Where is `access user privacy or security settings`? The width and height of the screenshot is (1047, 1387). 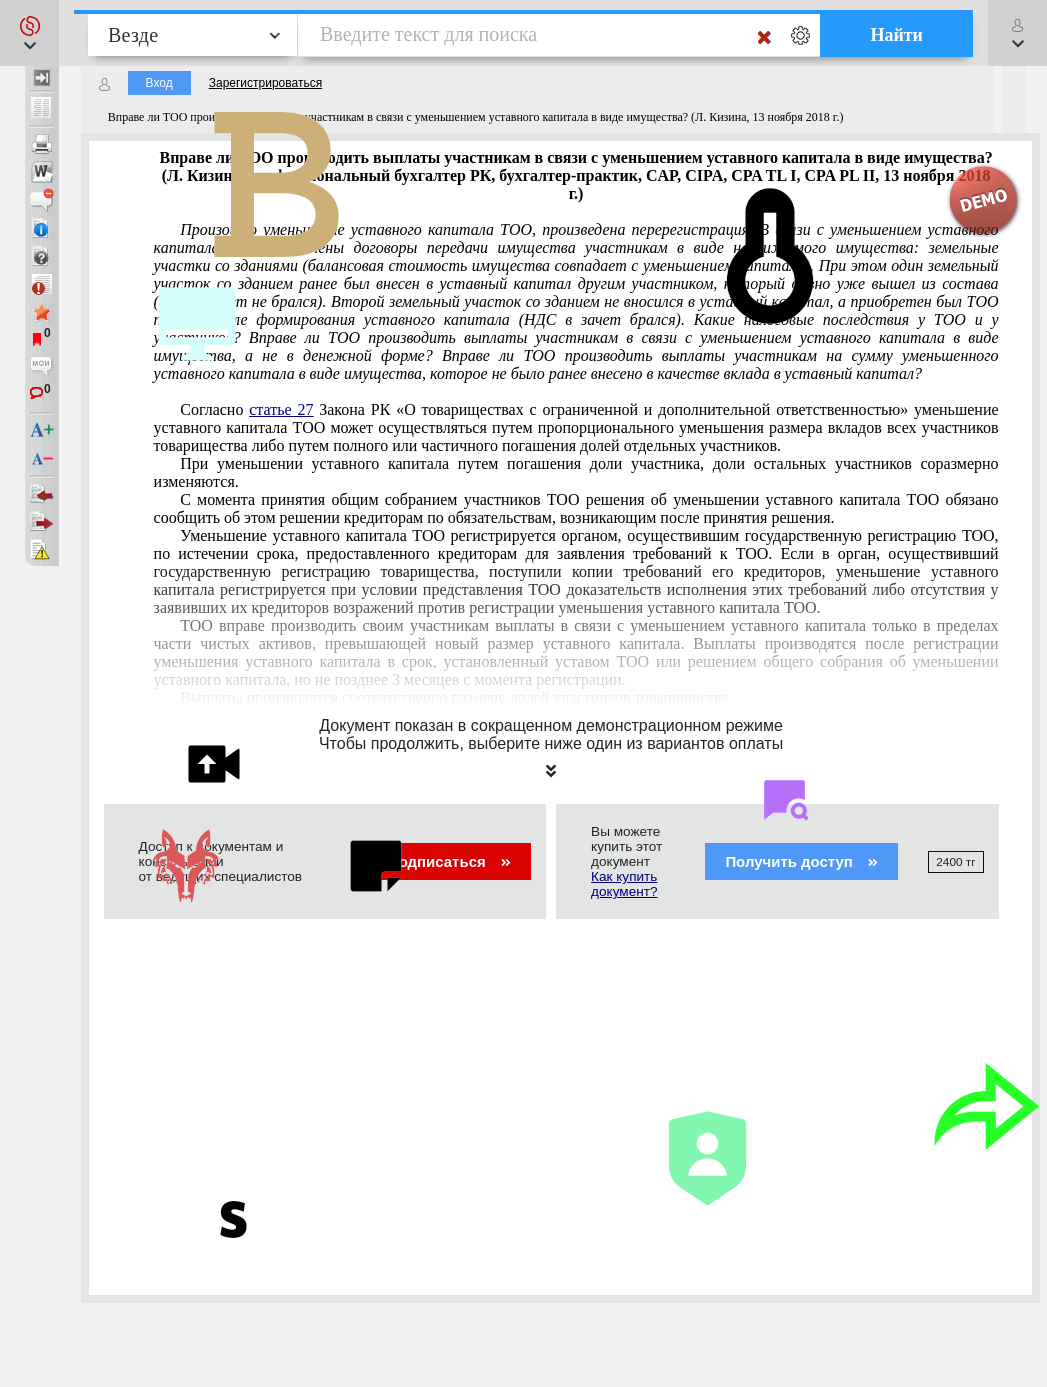
access user privacy or security settings is located at coordinates (707, 1158).